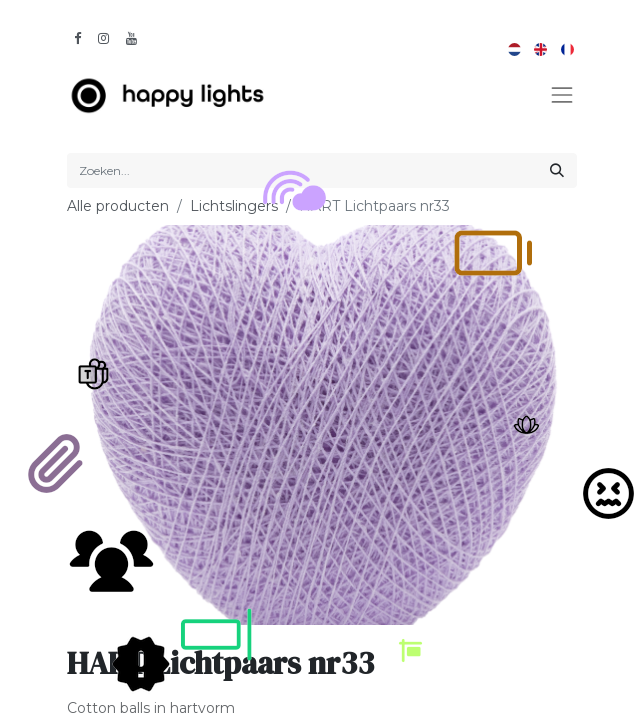  What do you see at coordinates (410, 650) in the screenshot?
I see `a signpost or location marker` at bounding box center [410, 650].